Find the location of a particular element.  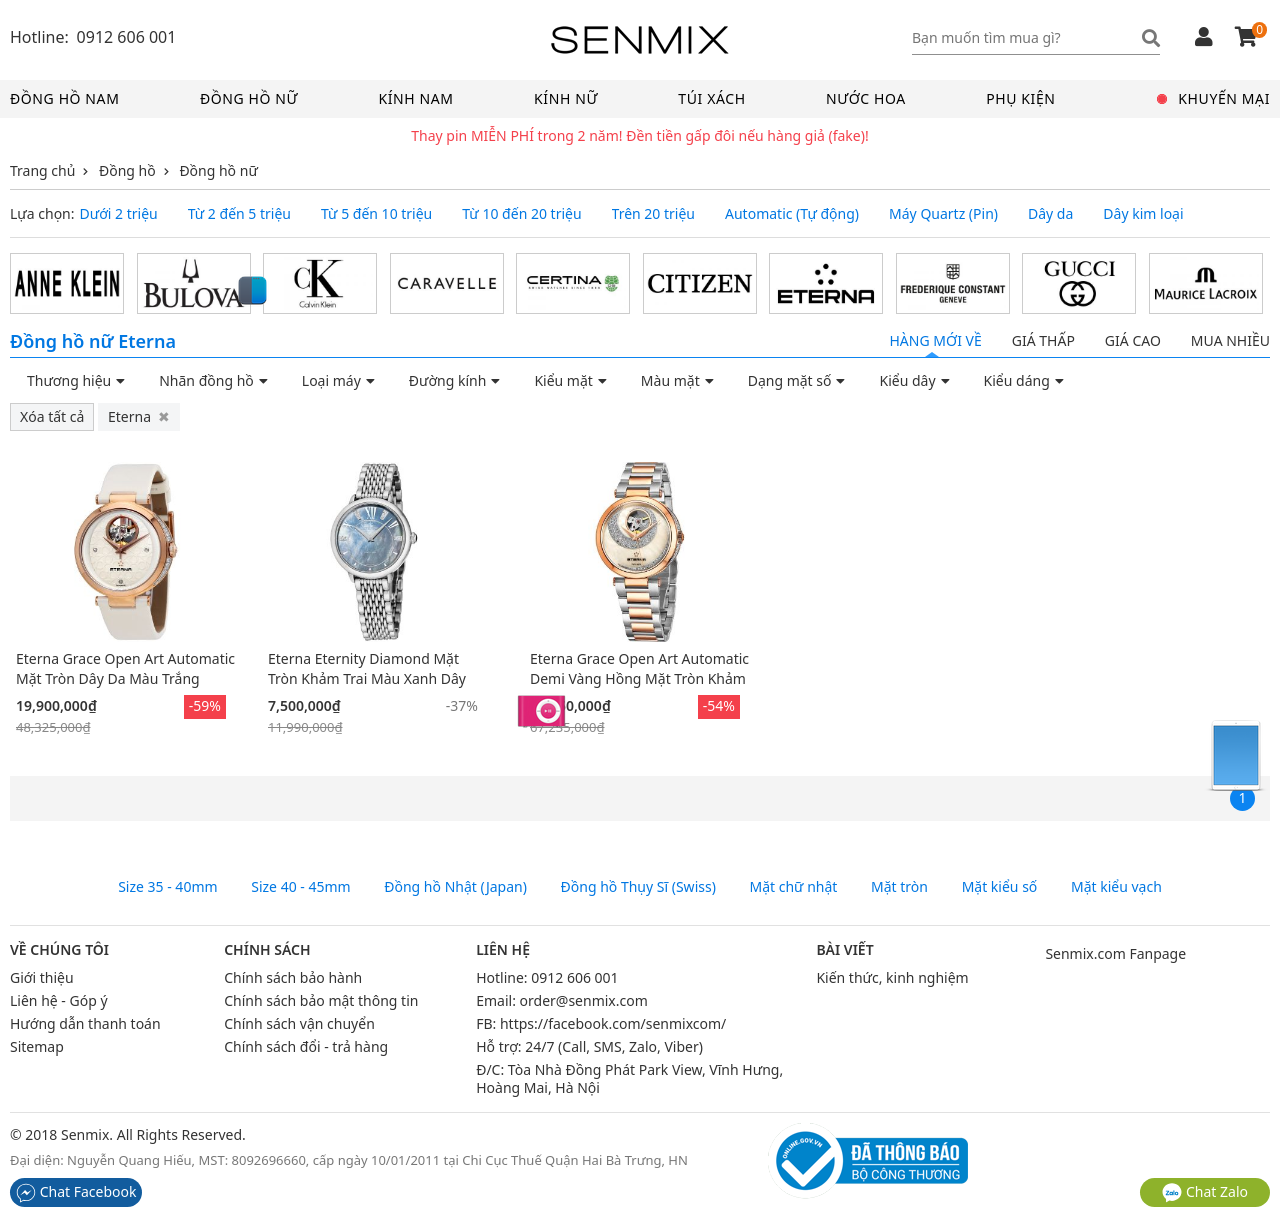

pink iPod shuffle device icon is located at coordinates (541, 702).